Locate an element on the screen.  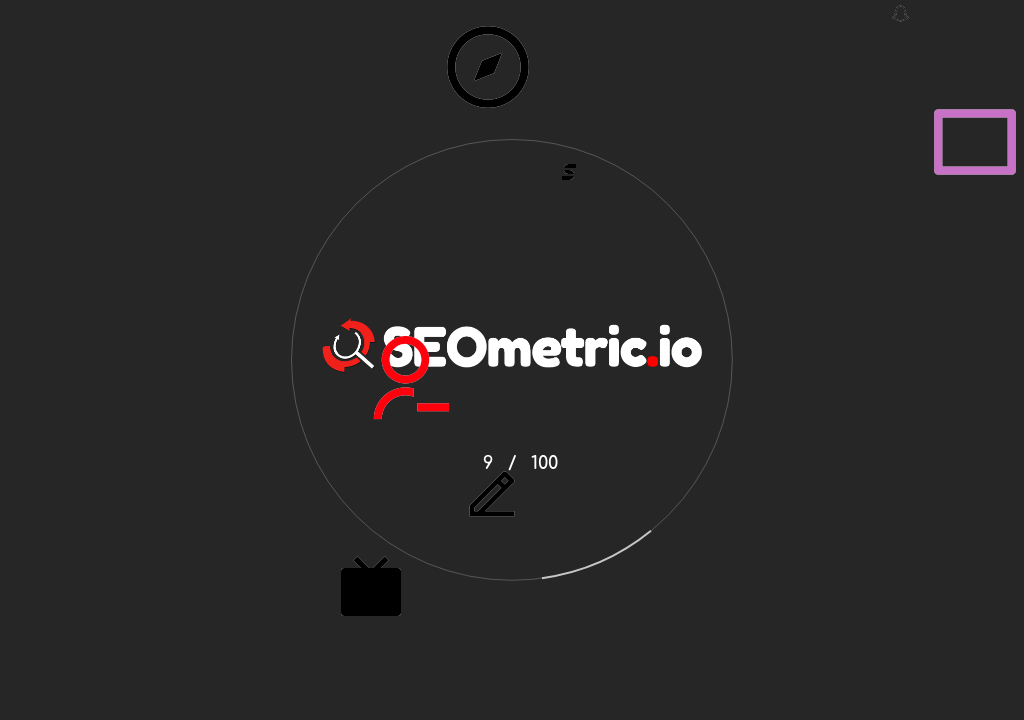
open snapchat app is located at coordinates (900, 13).